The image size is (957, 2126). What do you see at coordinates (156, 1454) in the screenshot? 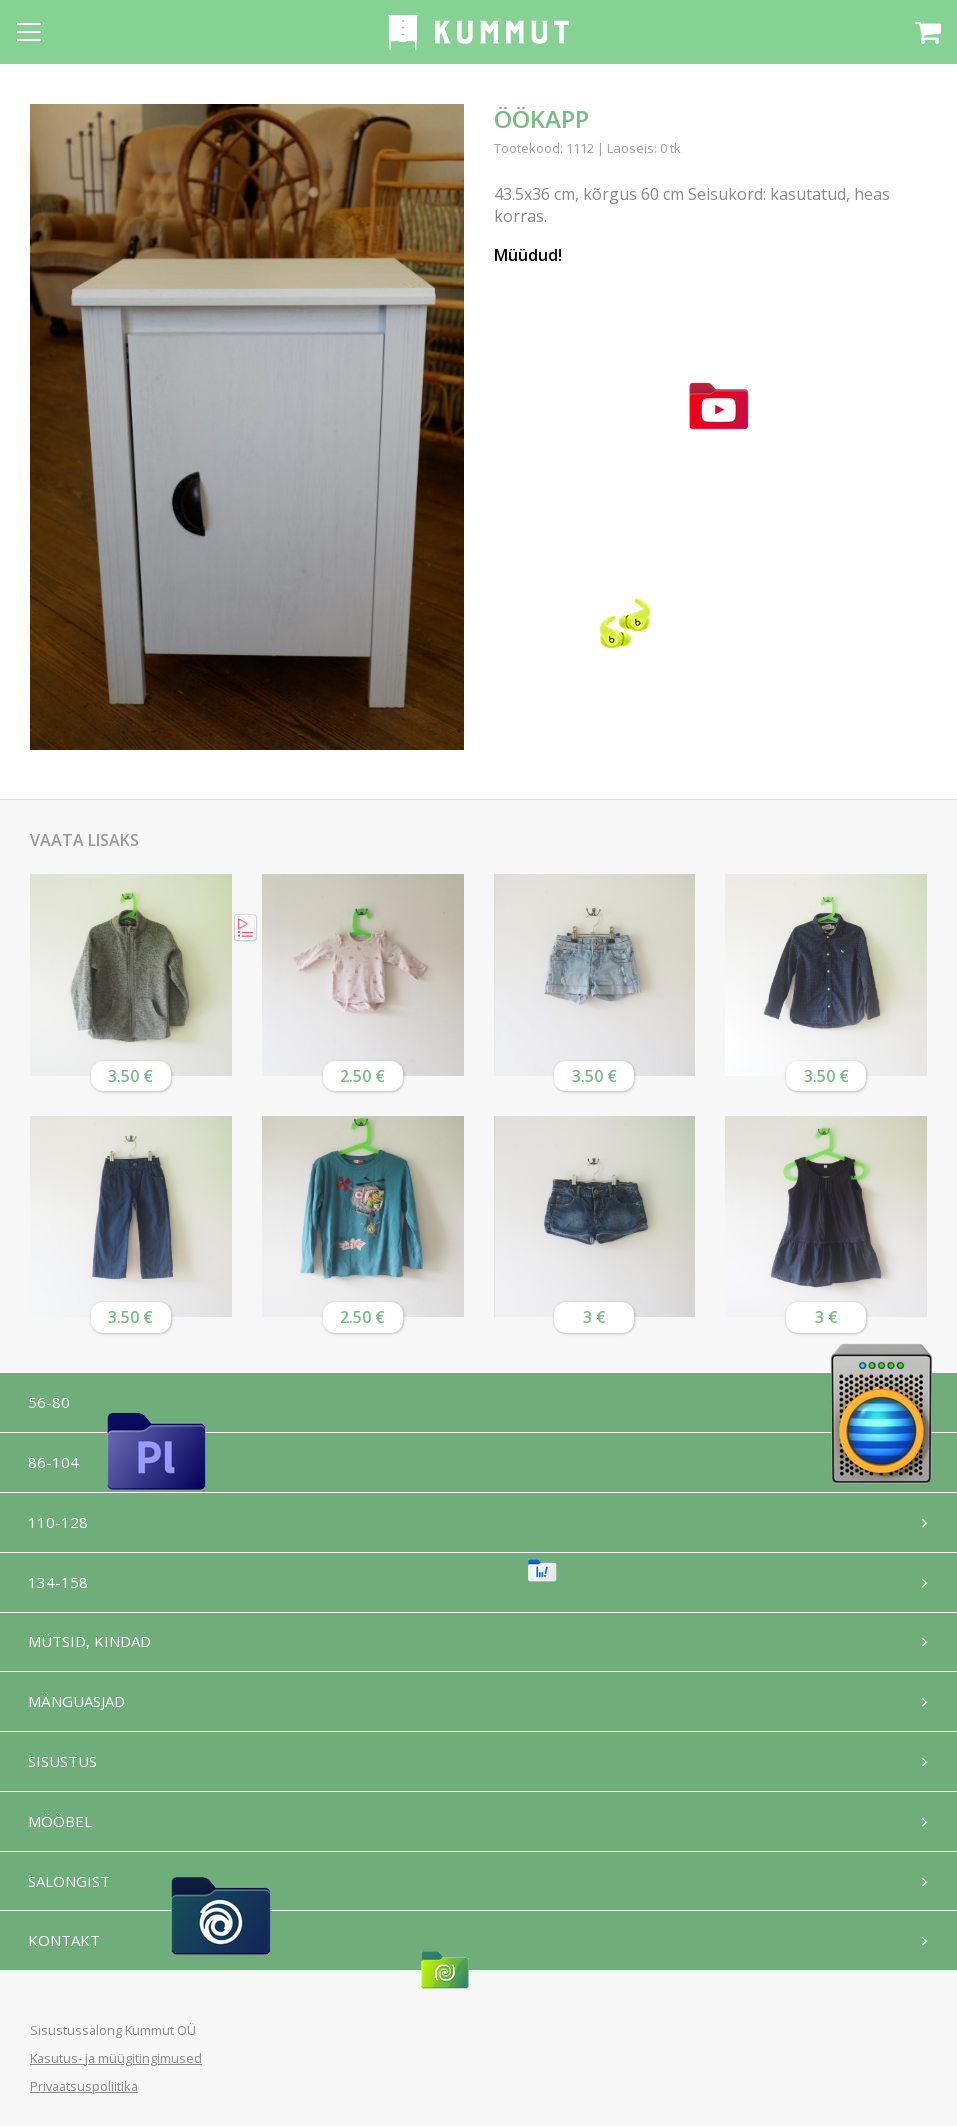
I see `open folder containing adobe prelude project files` at bounding box center [156, 1454].